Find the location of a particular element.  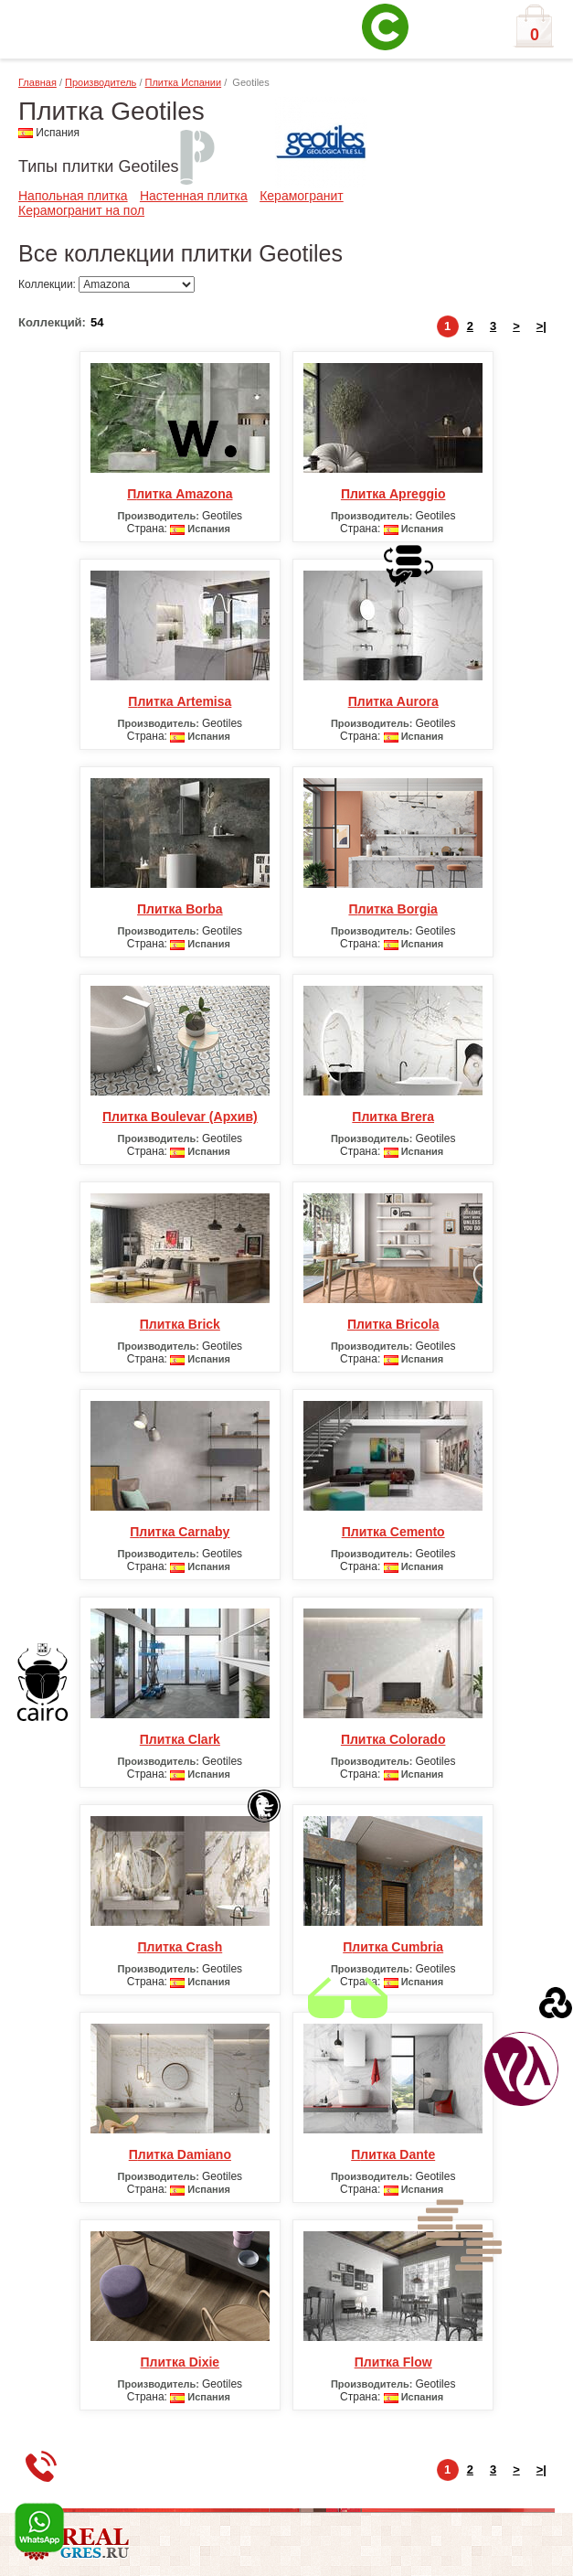

apache dolphinscheduler logo is located at coordinates (409, 566).